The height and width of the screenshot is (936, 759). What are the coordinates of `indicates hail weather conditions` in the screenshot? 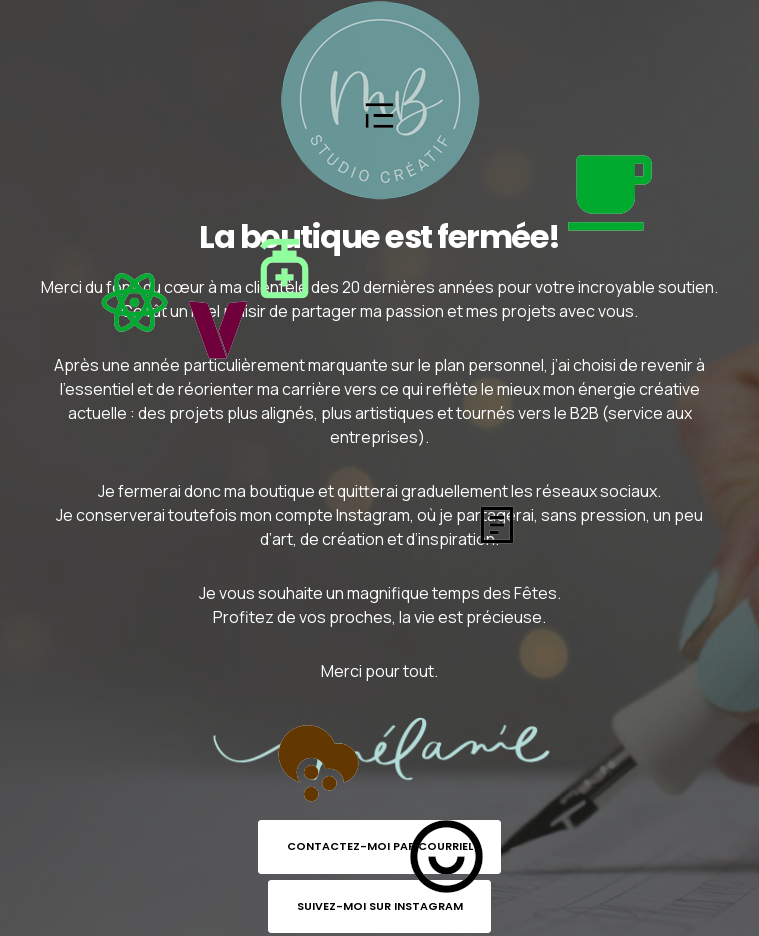 It's located at (318, 761).